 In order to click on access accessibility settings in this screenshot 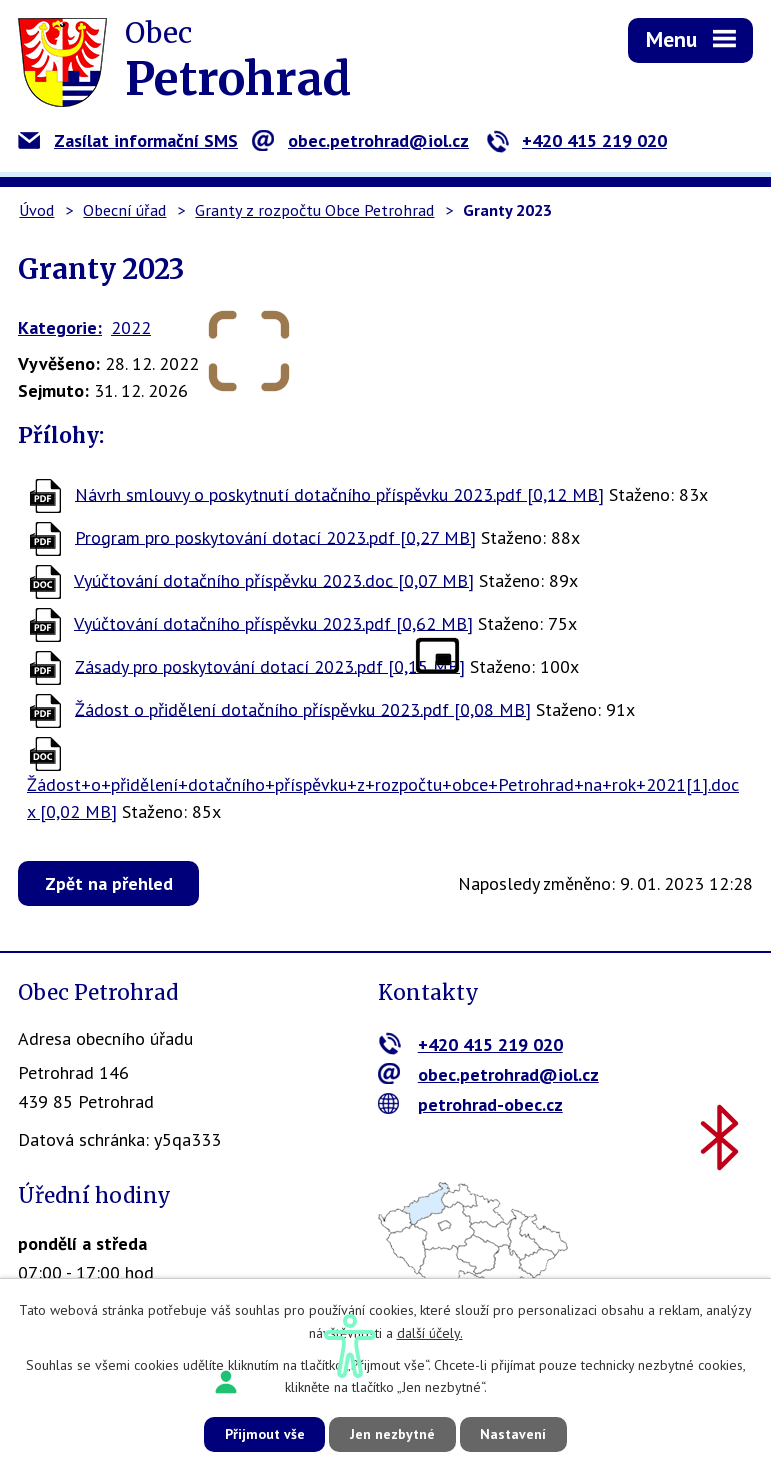, I will do `click(350, 1346)`.